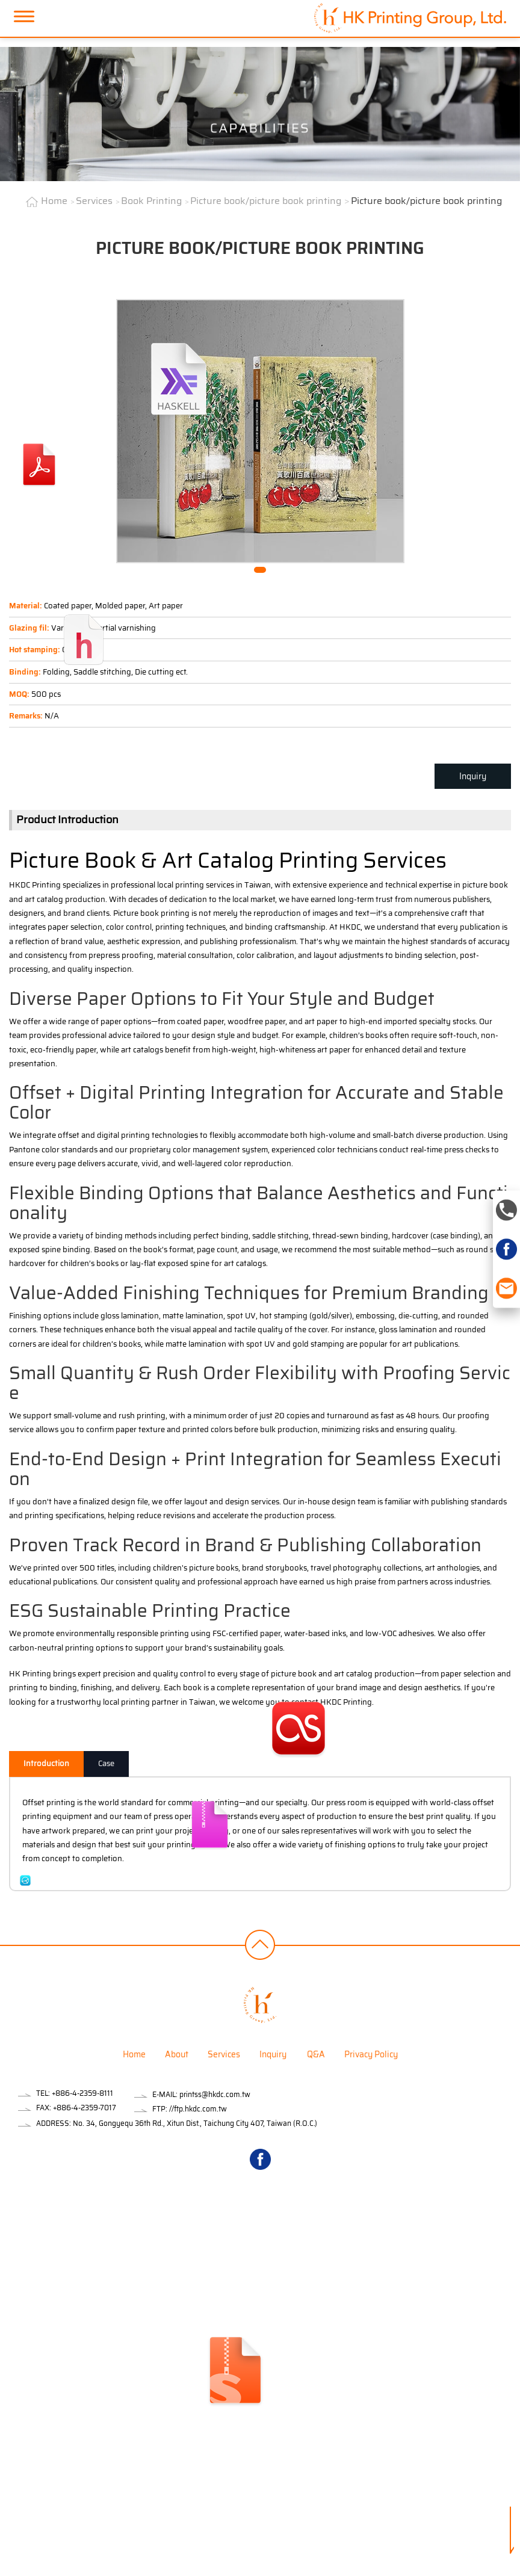 This screenshot has width=520, height=2576. I want to click on c/c++ header file, so click(84, 640).